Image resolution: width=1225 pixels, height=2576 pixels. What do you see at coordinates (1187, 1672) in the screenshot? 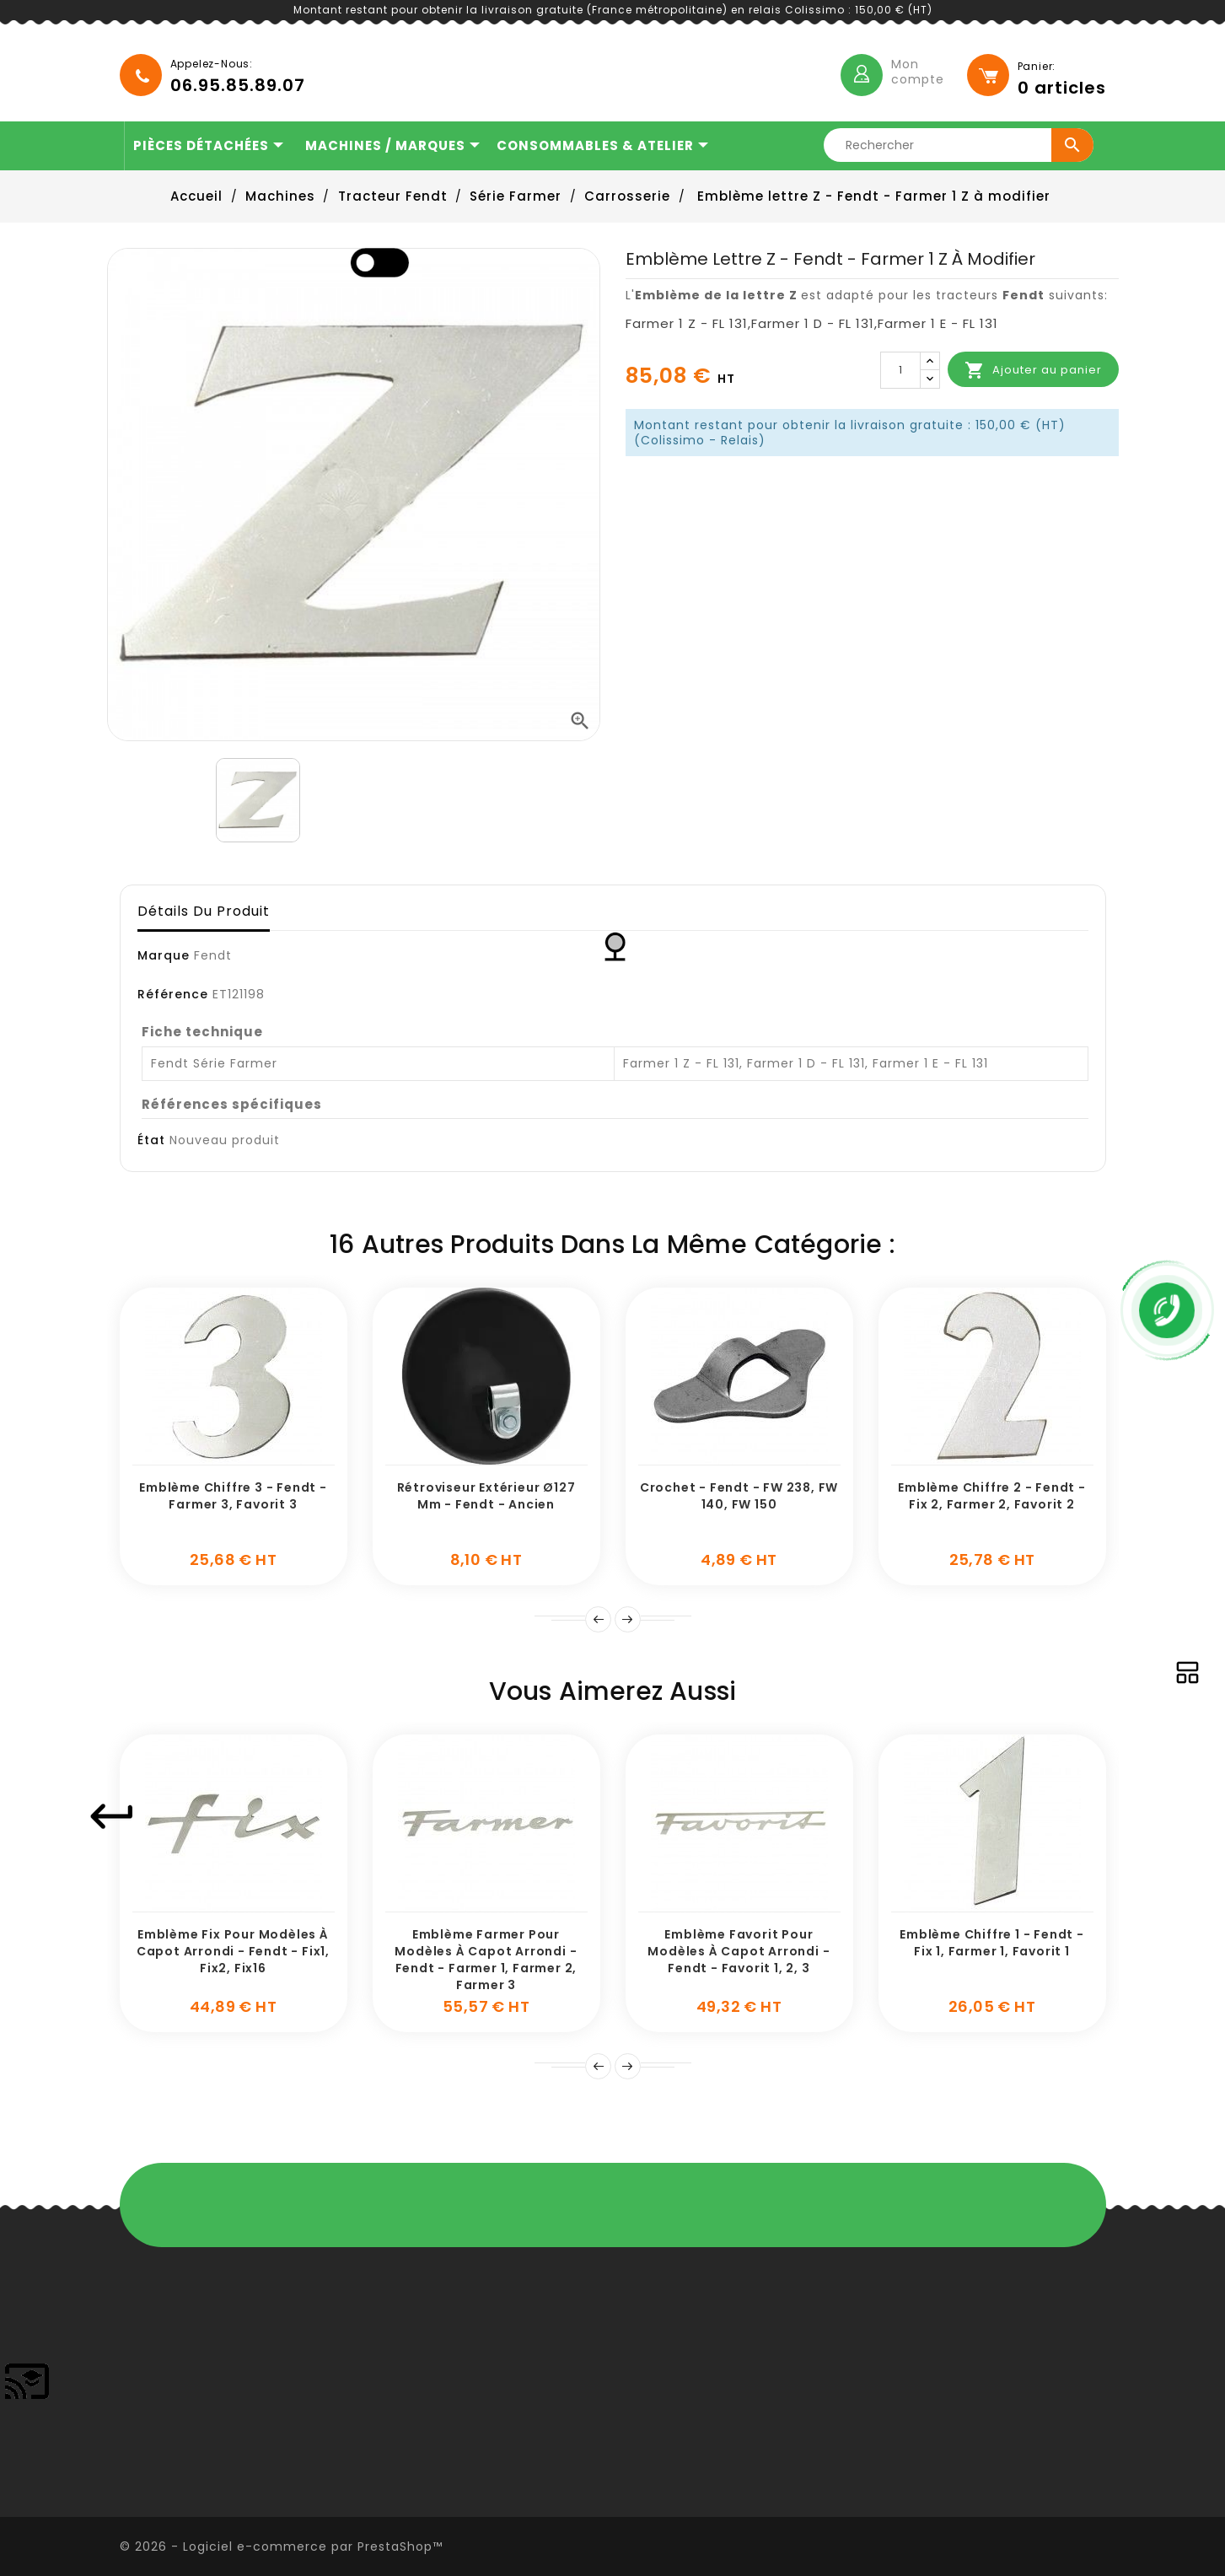
I see `switch to top panel layout view` at bounding box center [1187, 1672].